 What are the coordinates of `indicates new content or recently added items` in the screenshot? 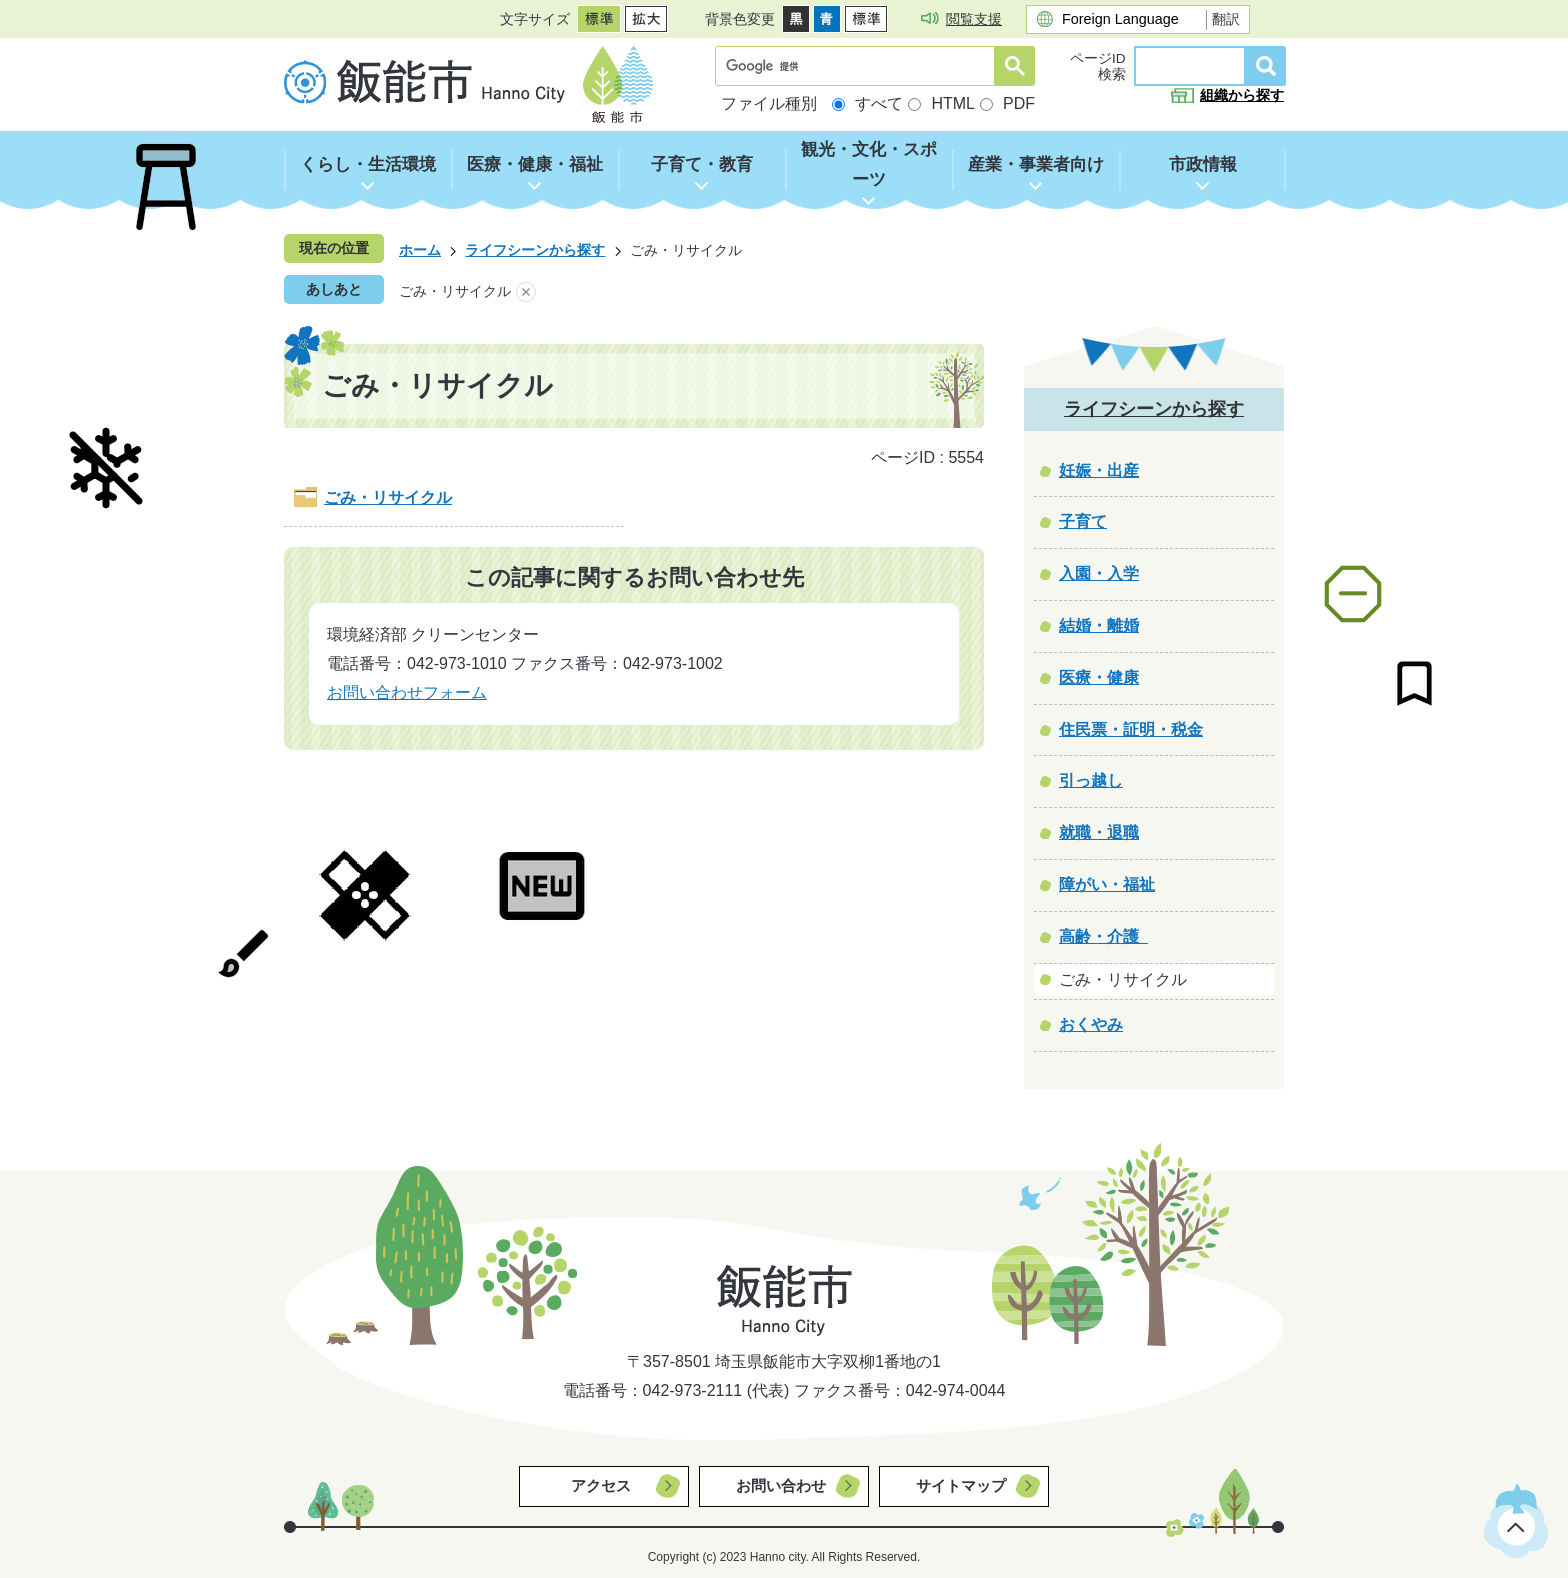 It's located at (542, 886).